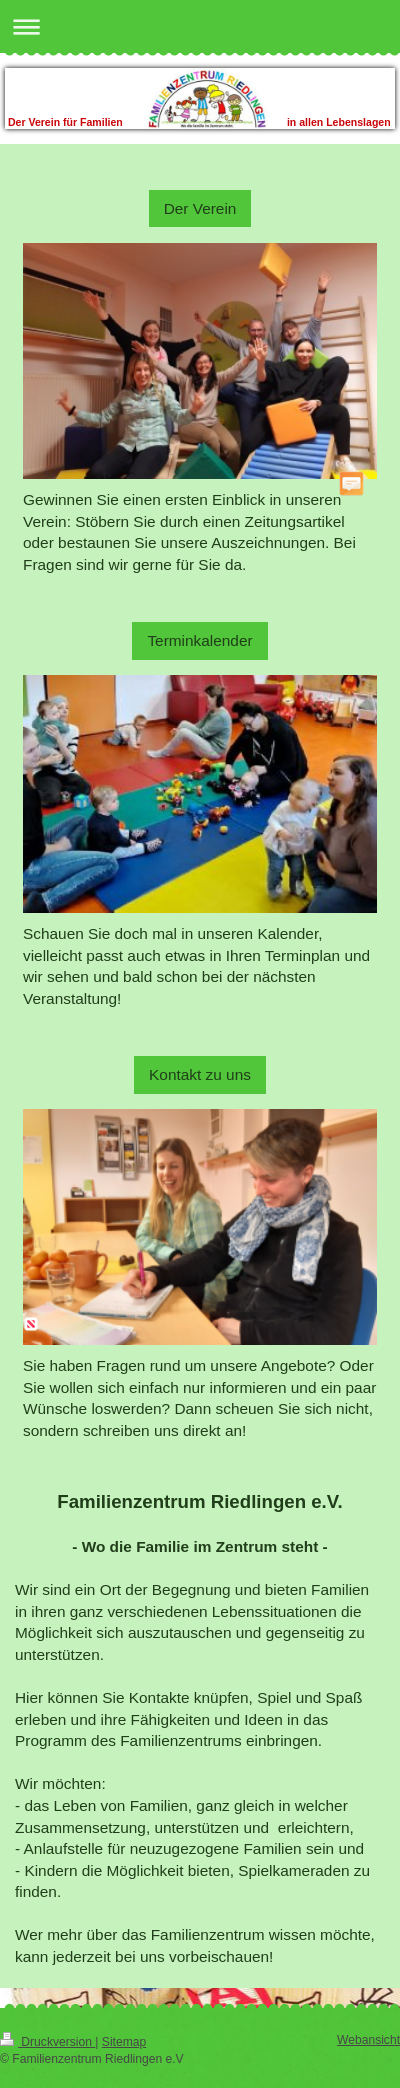 Image resolution: width=400 pixels, height=2088 pixels. Describe the element at coordinates (31, 1324) in the screenshot. I see `open the Apple News app` at that location.